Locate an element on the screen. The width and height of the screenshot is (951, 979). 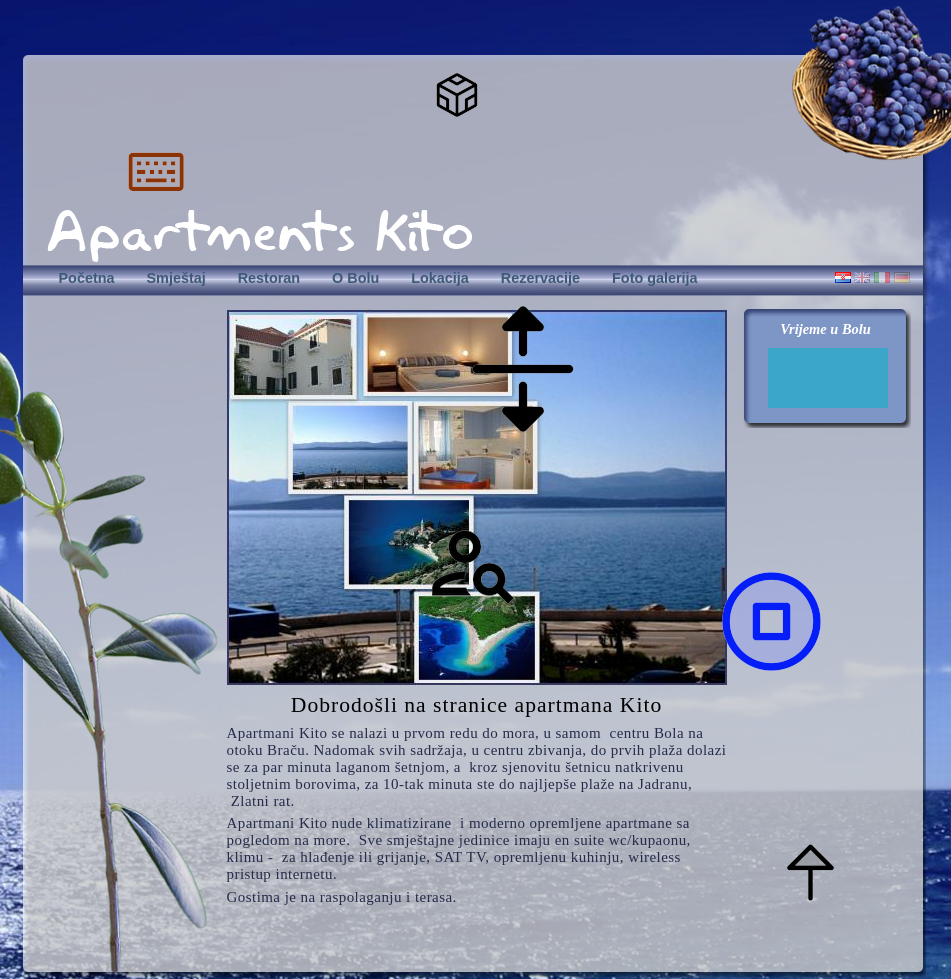
open CodeSandbox development environment is located at coordinates (457, 95).